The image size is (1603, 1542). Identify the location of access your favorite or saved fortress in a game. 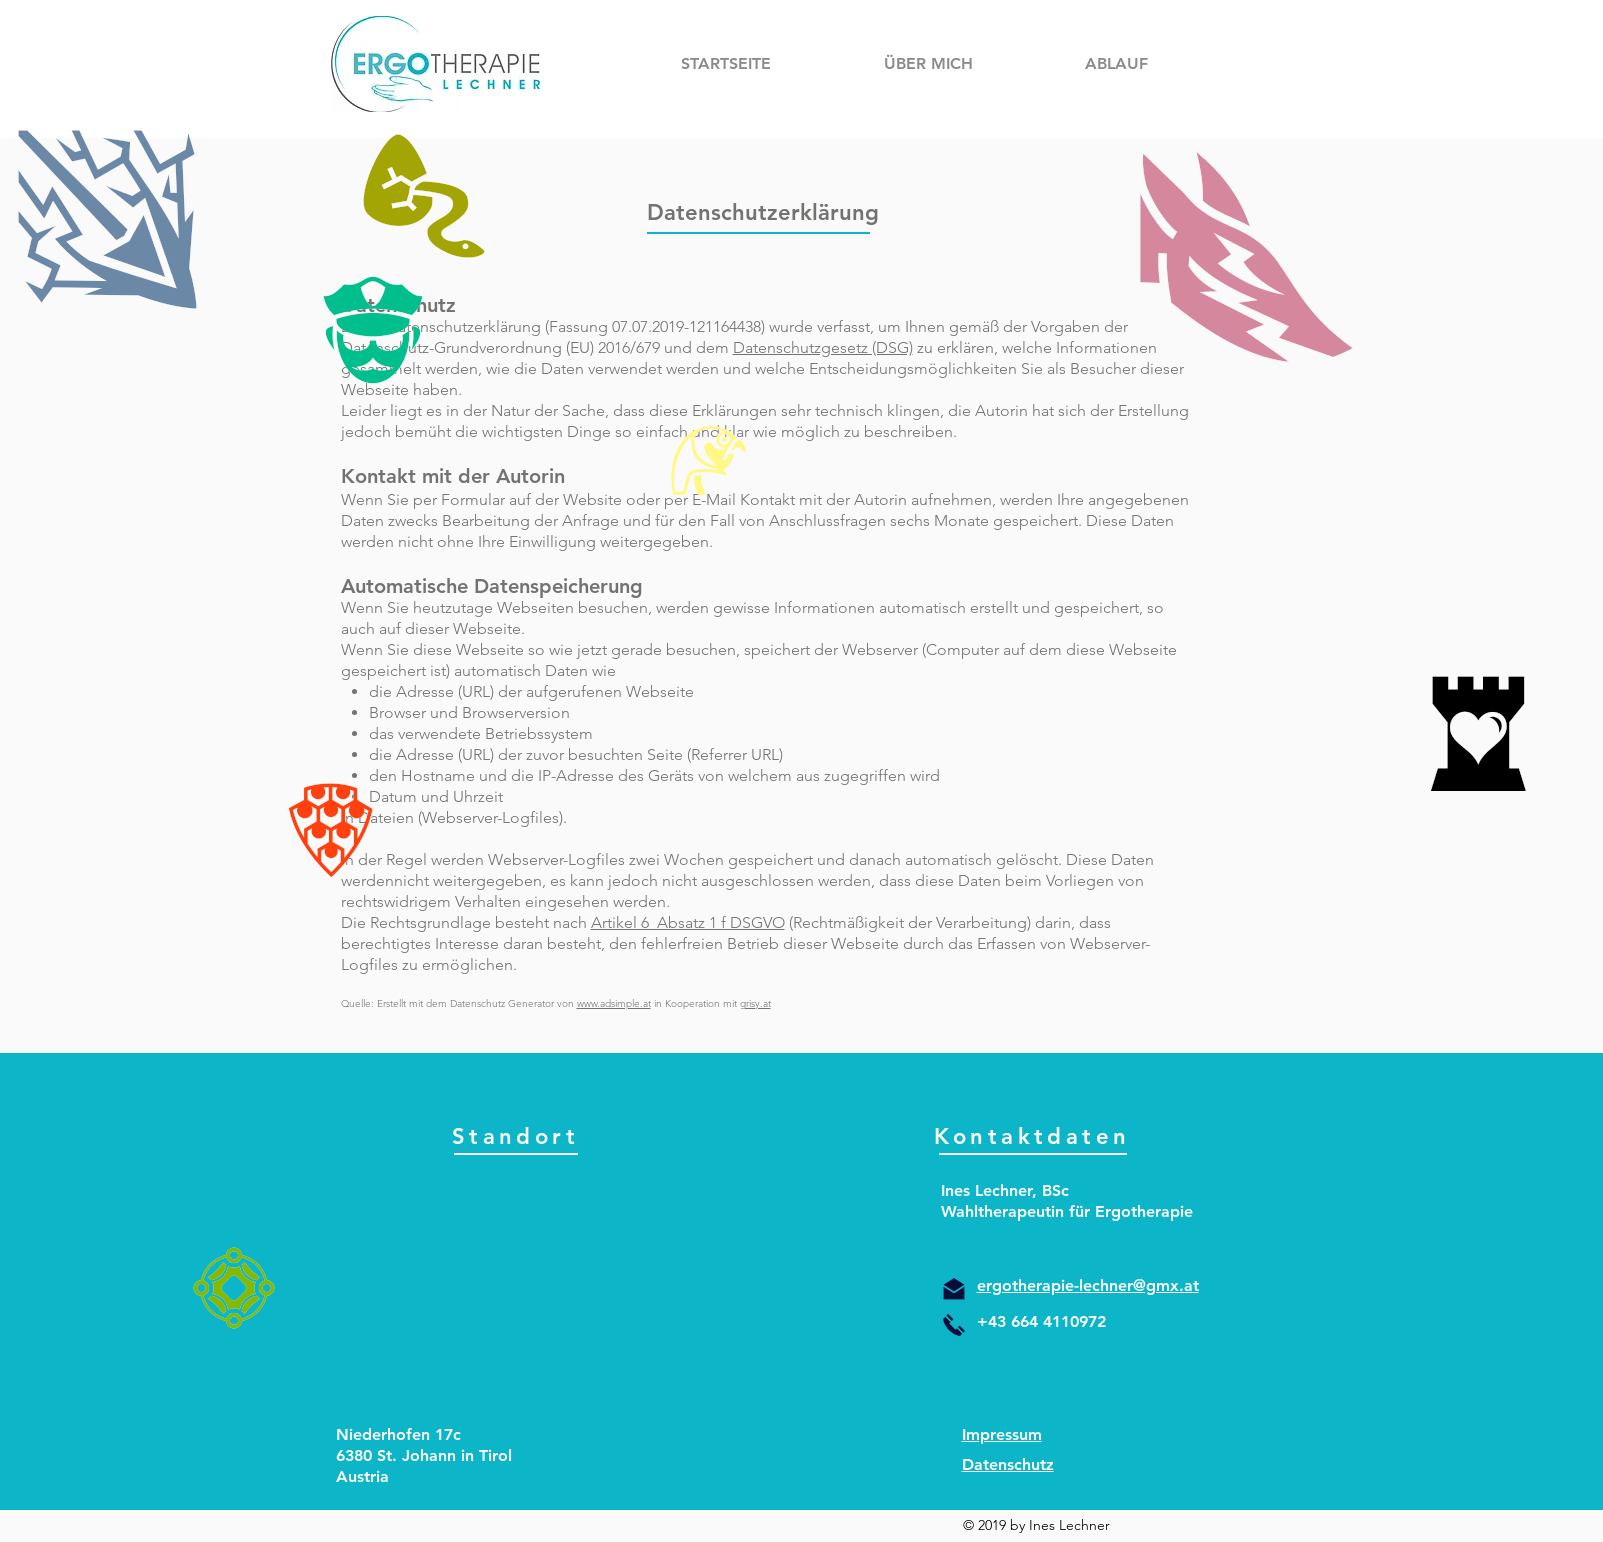
(1478, 733).